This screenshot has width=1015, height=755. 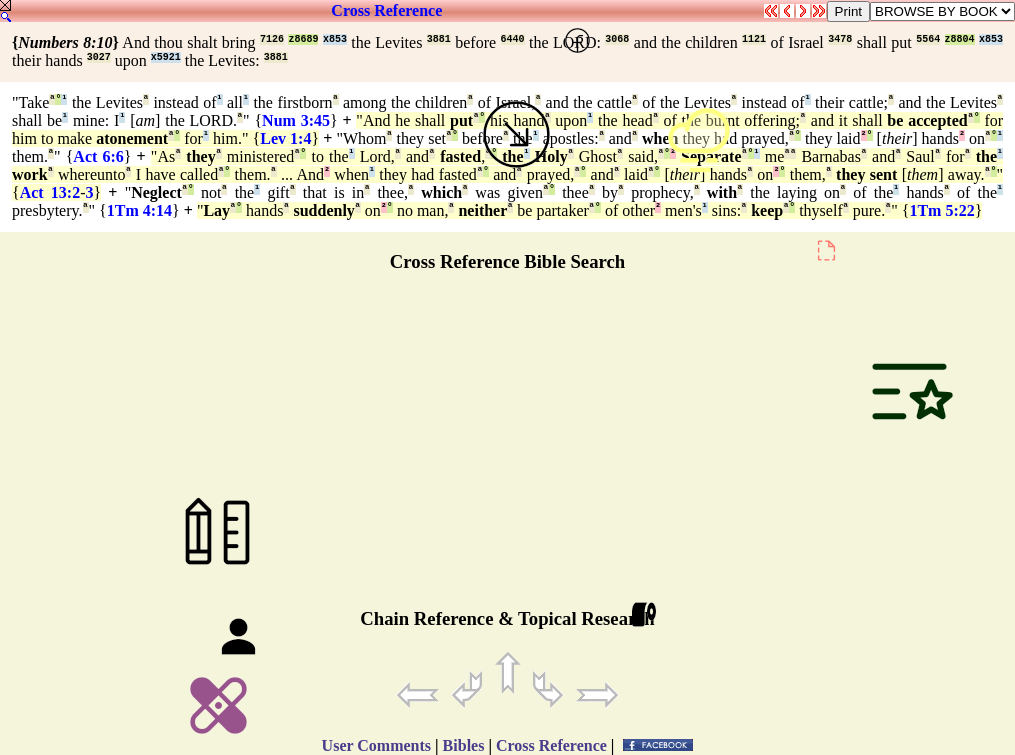 What do you see at coordinates (699, 139) in the screenshot?
I see `indicates foggy weather conditions` at bounding box center [699, 139].